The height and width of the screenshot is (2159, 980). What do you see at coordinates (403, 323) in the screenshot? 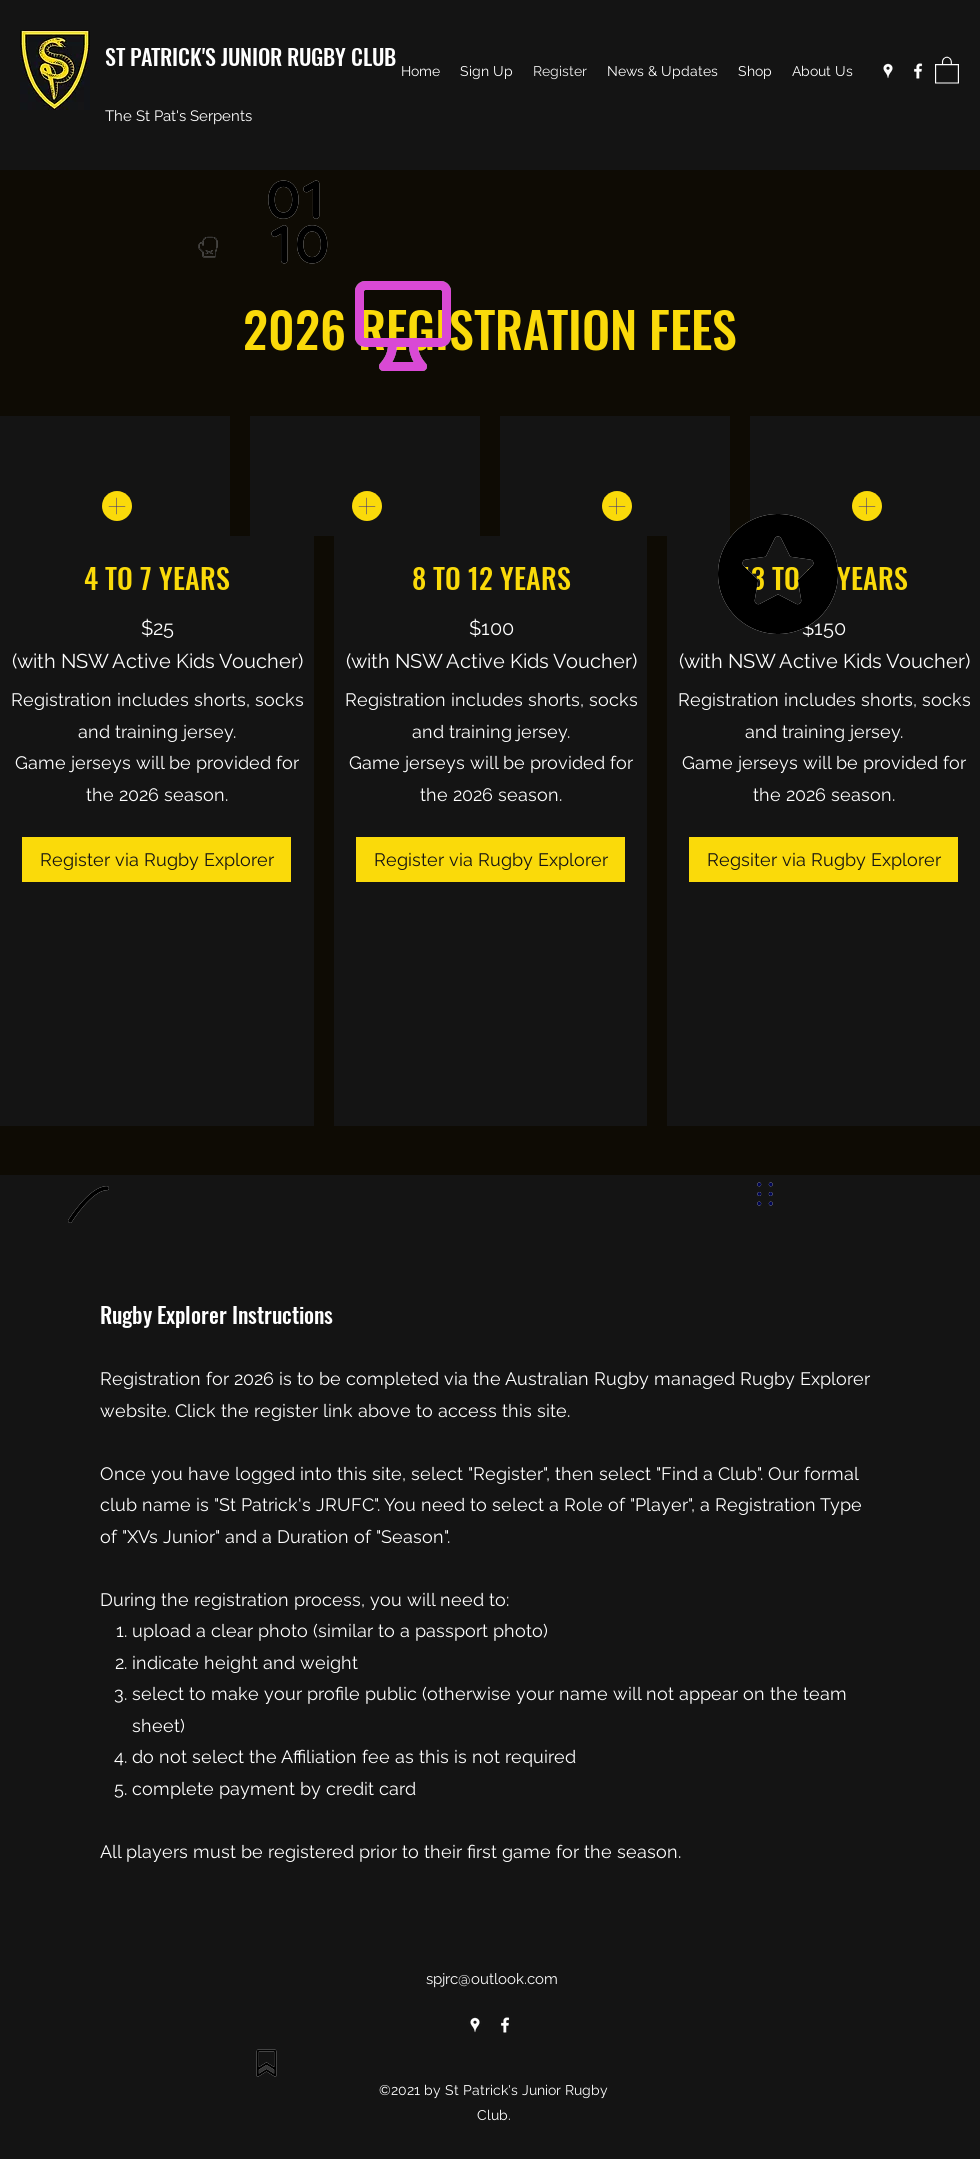
I see `view desktop version of site` at bounding box center [403, 323].